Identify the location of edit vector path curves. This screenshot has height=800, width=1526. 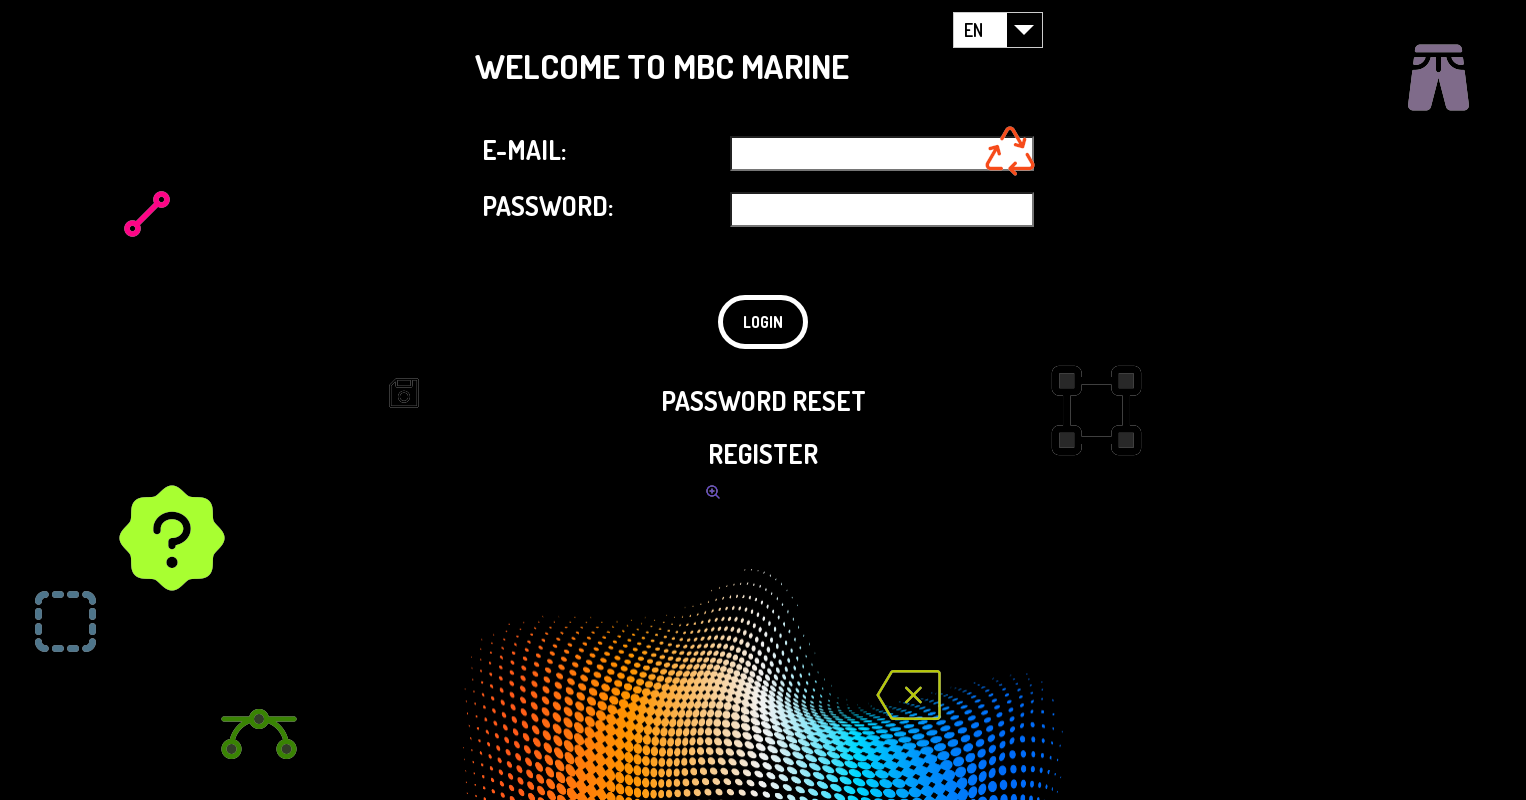
(259, 734).